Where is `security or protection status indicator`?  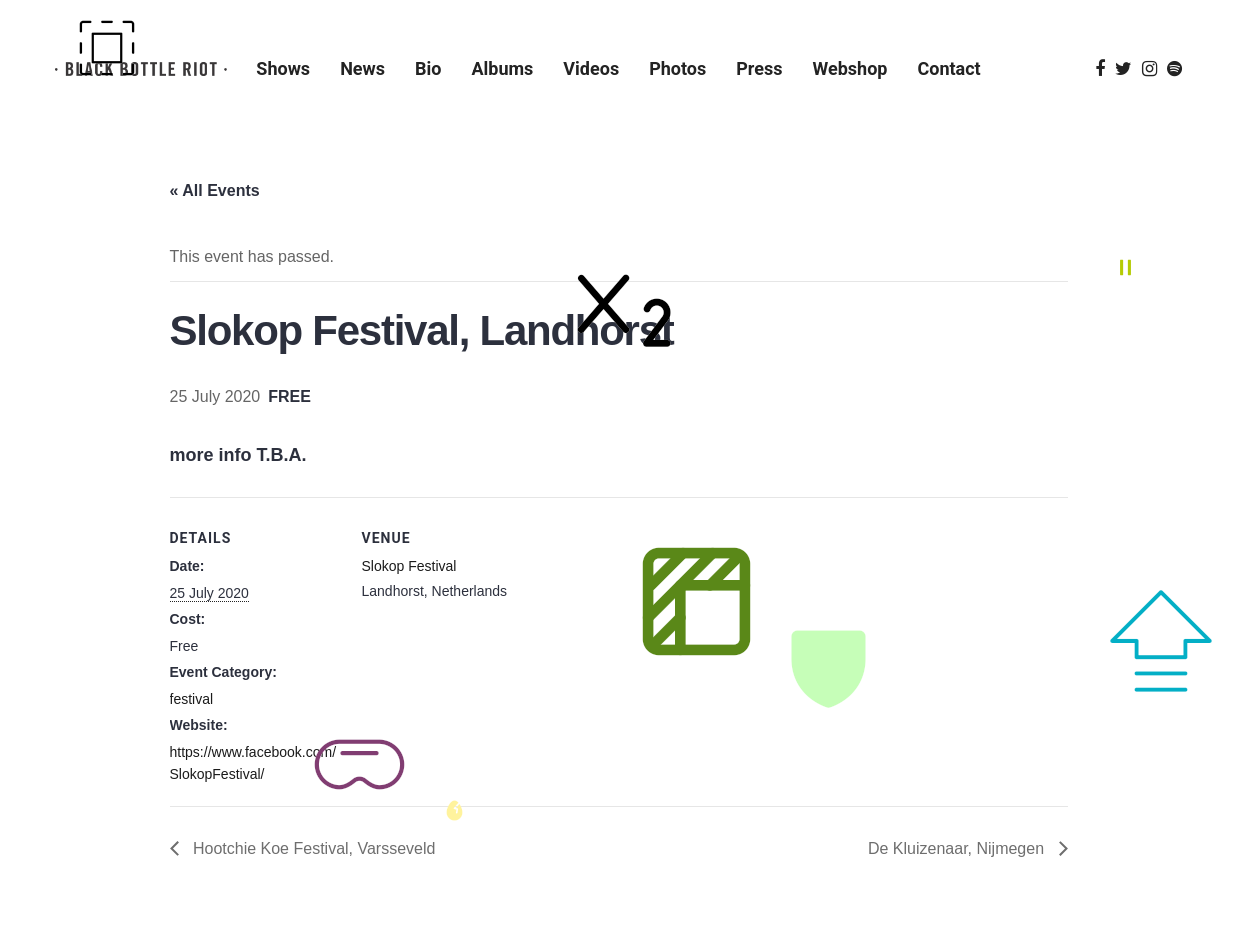
security or protection status indicator is located at coordinates (828, 664).